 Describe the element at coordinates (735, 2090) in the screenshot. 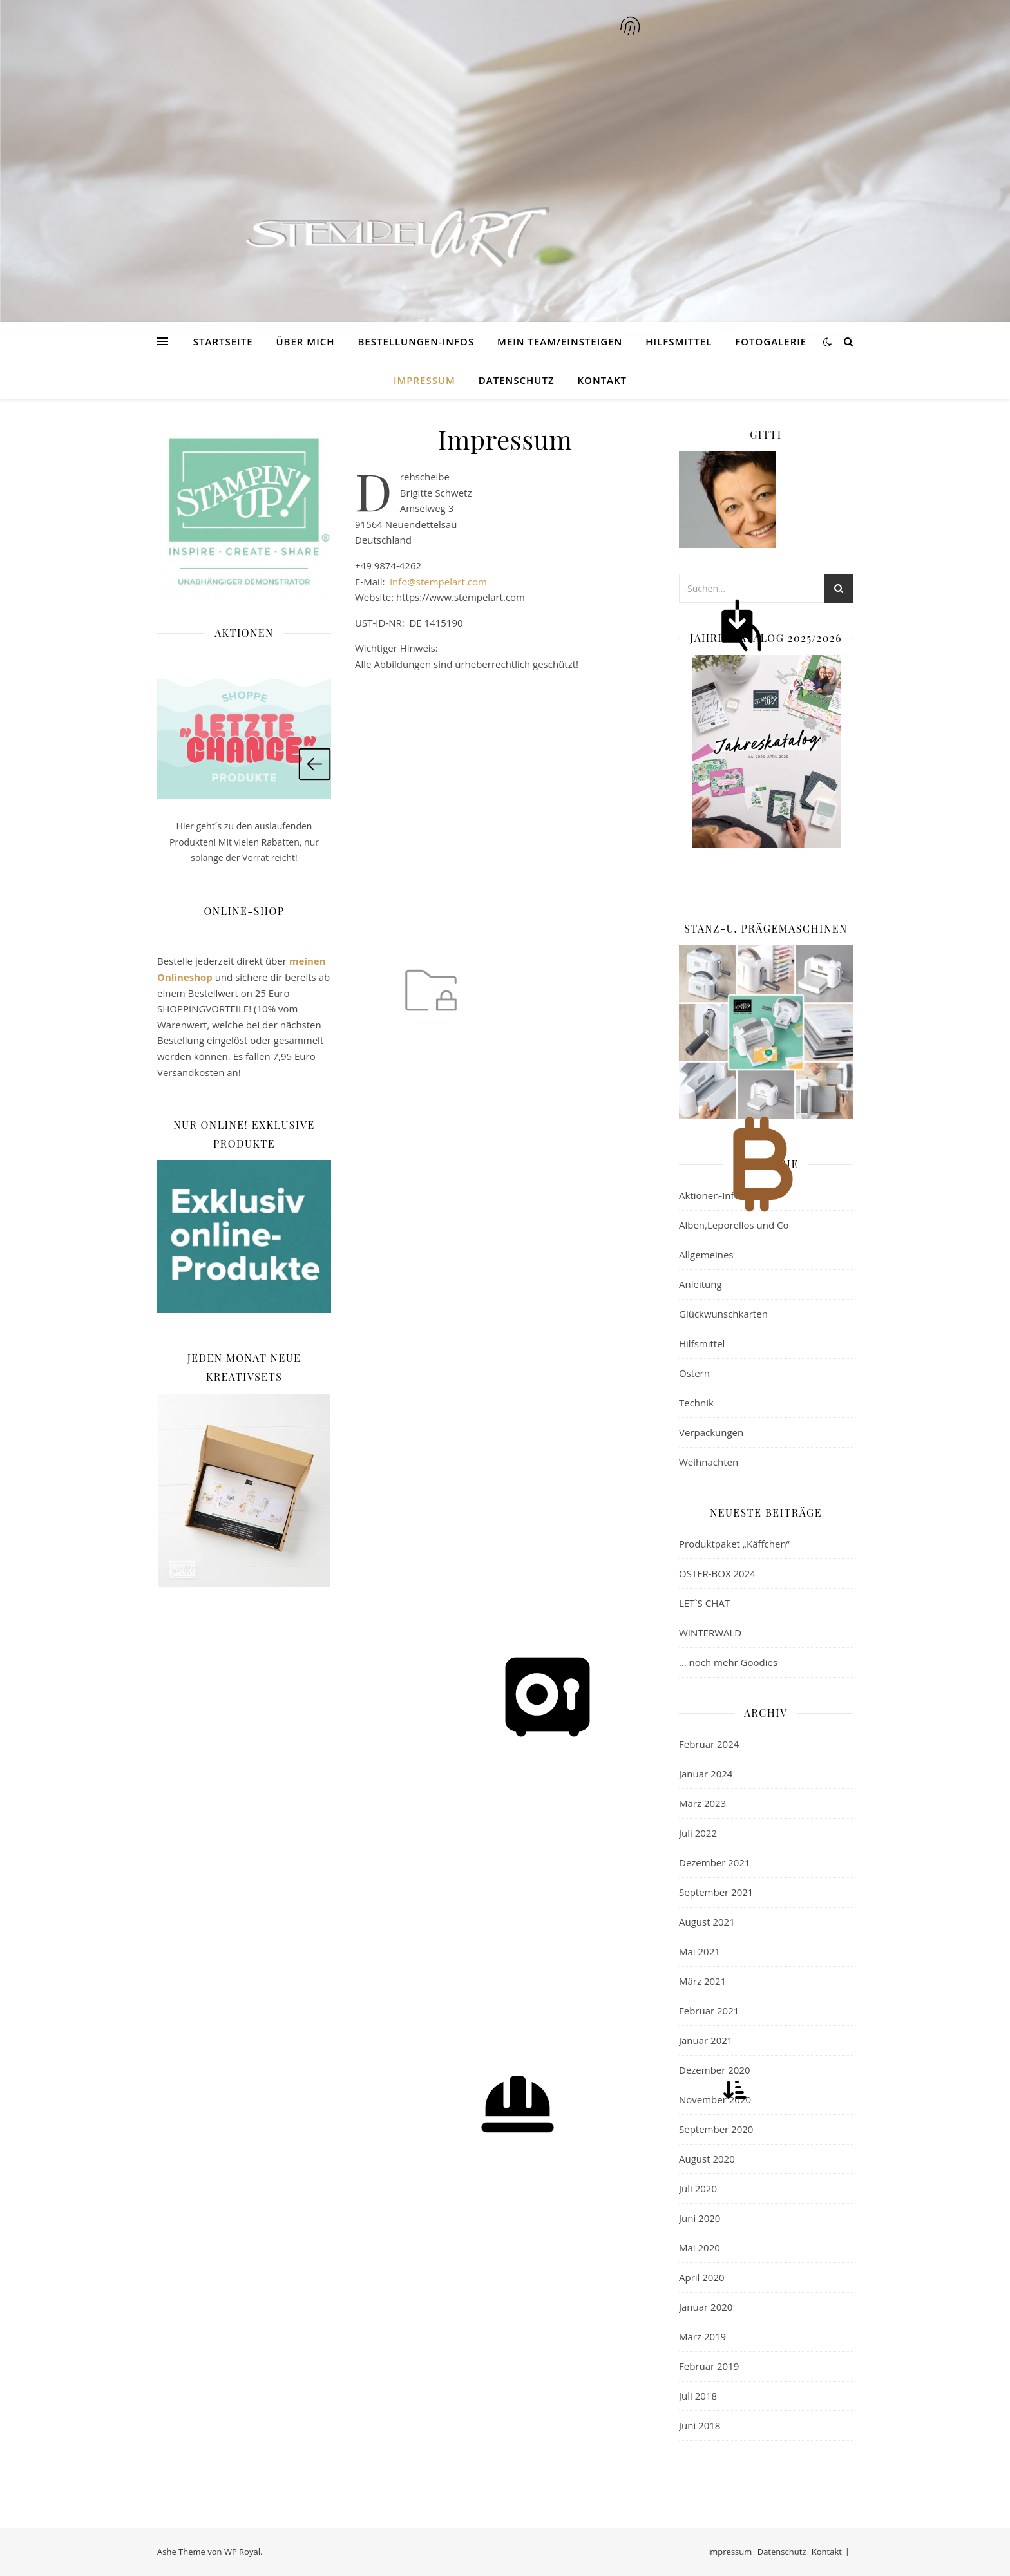

I see `sort items from smallest to largest` at that location.